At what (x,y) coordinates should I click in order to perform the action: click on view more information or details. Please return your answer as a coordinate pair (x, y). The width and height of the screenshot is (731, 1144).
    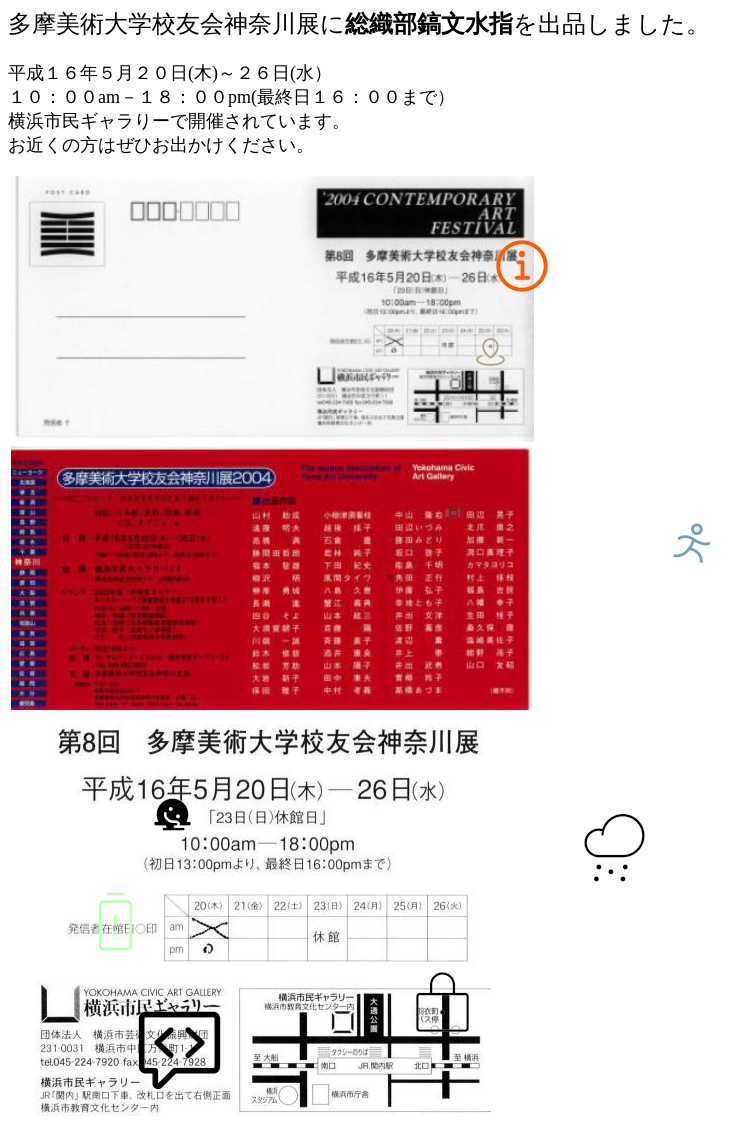
    Looking at the image, I should click on (523, 267).